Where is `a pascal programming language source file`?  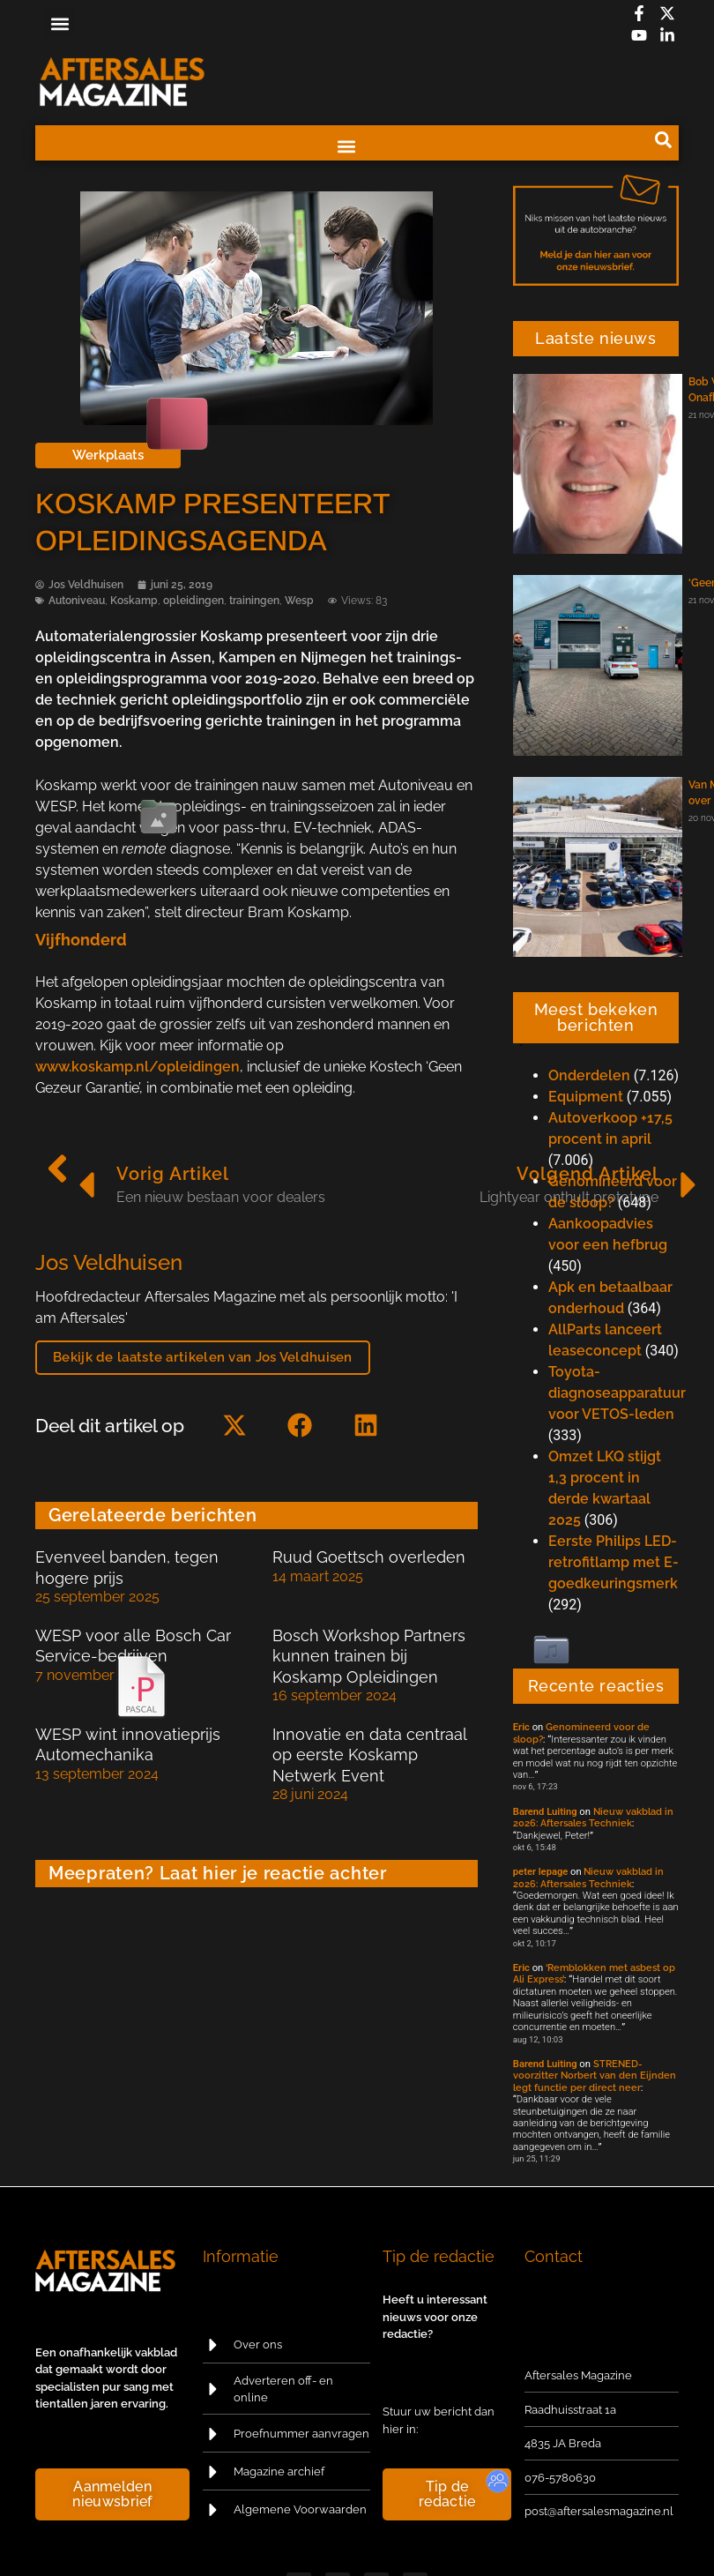 a pascal programming language source file is located at coordinates (141, 1687).